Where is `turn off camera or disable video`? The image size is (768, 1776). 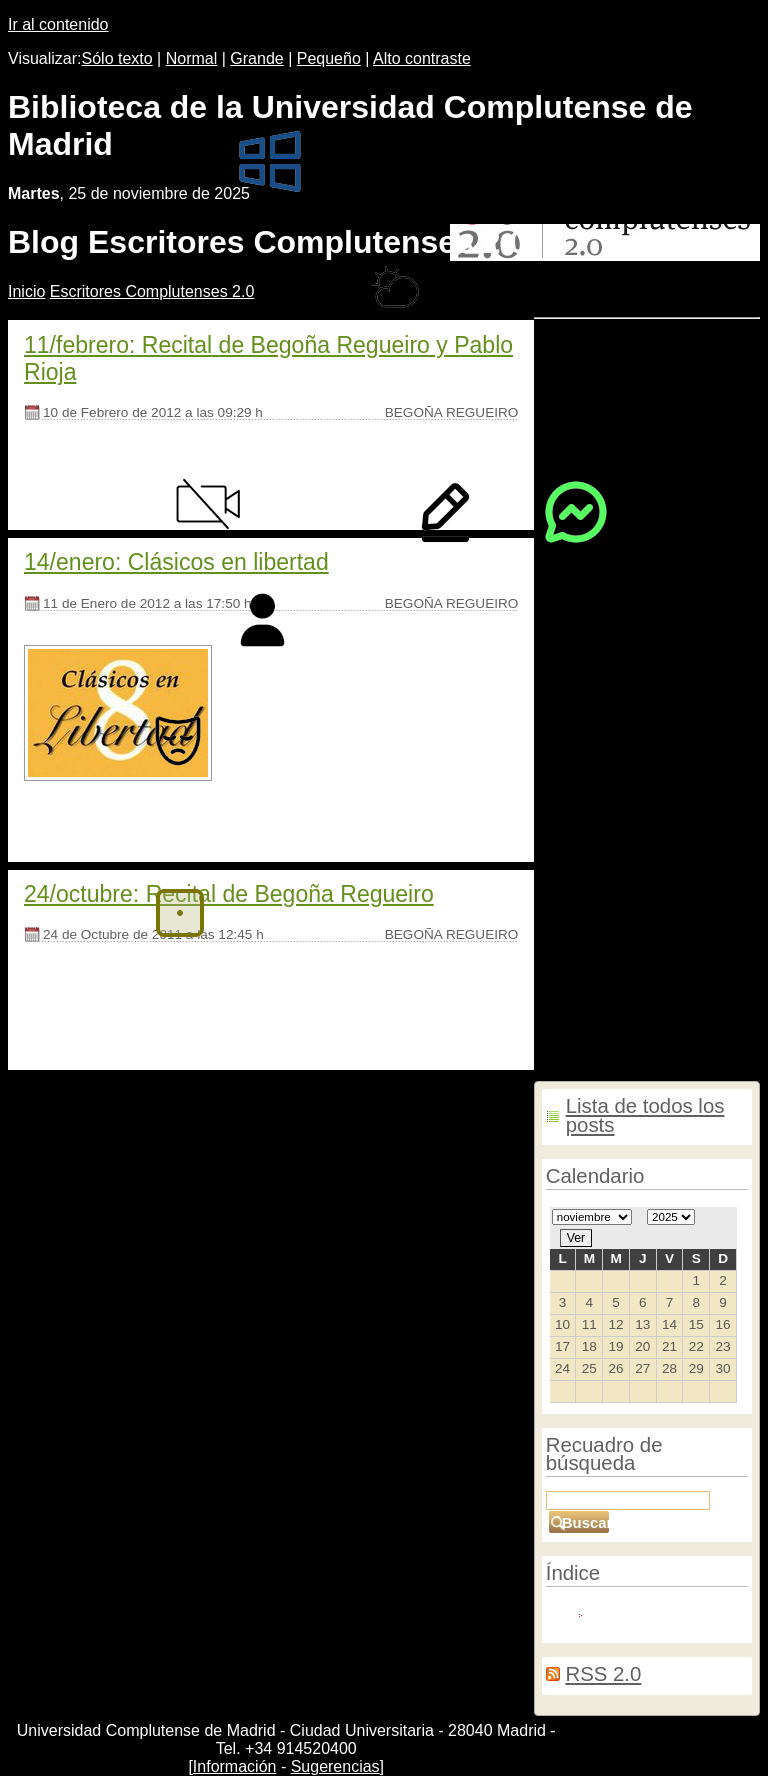
turn off camera or disable video is located at coordinates (206, 504).